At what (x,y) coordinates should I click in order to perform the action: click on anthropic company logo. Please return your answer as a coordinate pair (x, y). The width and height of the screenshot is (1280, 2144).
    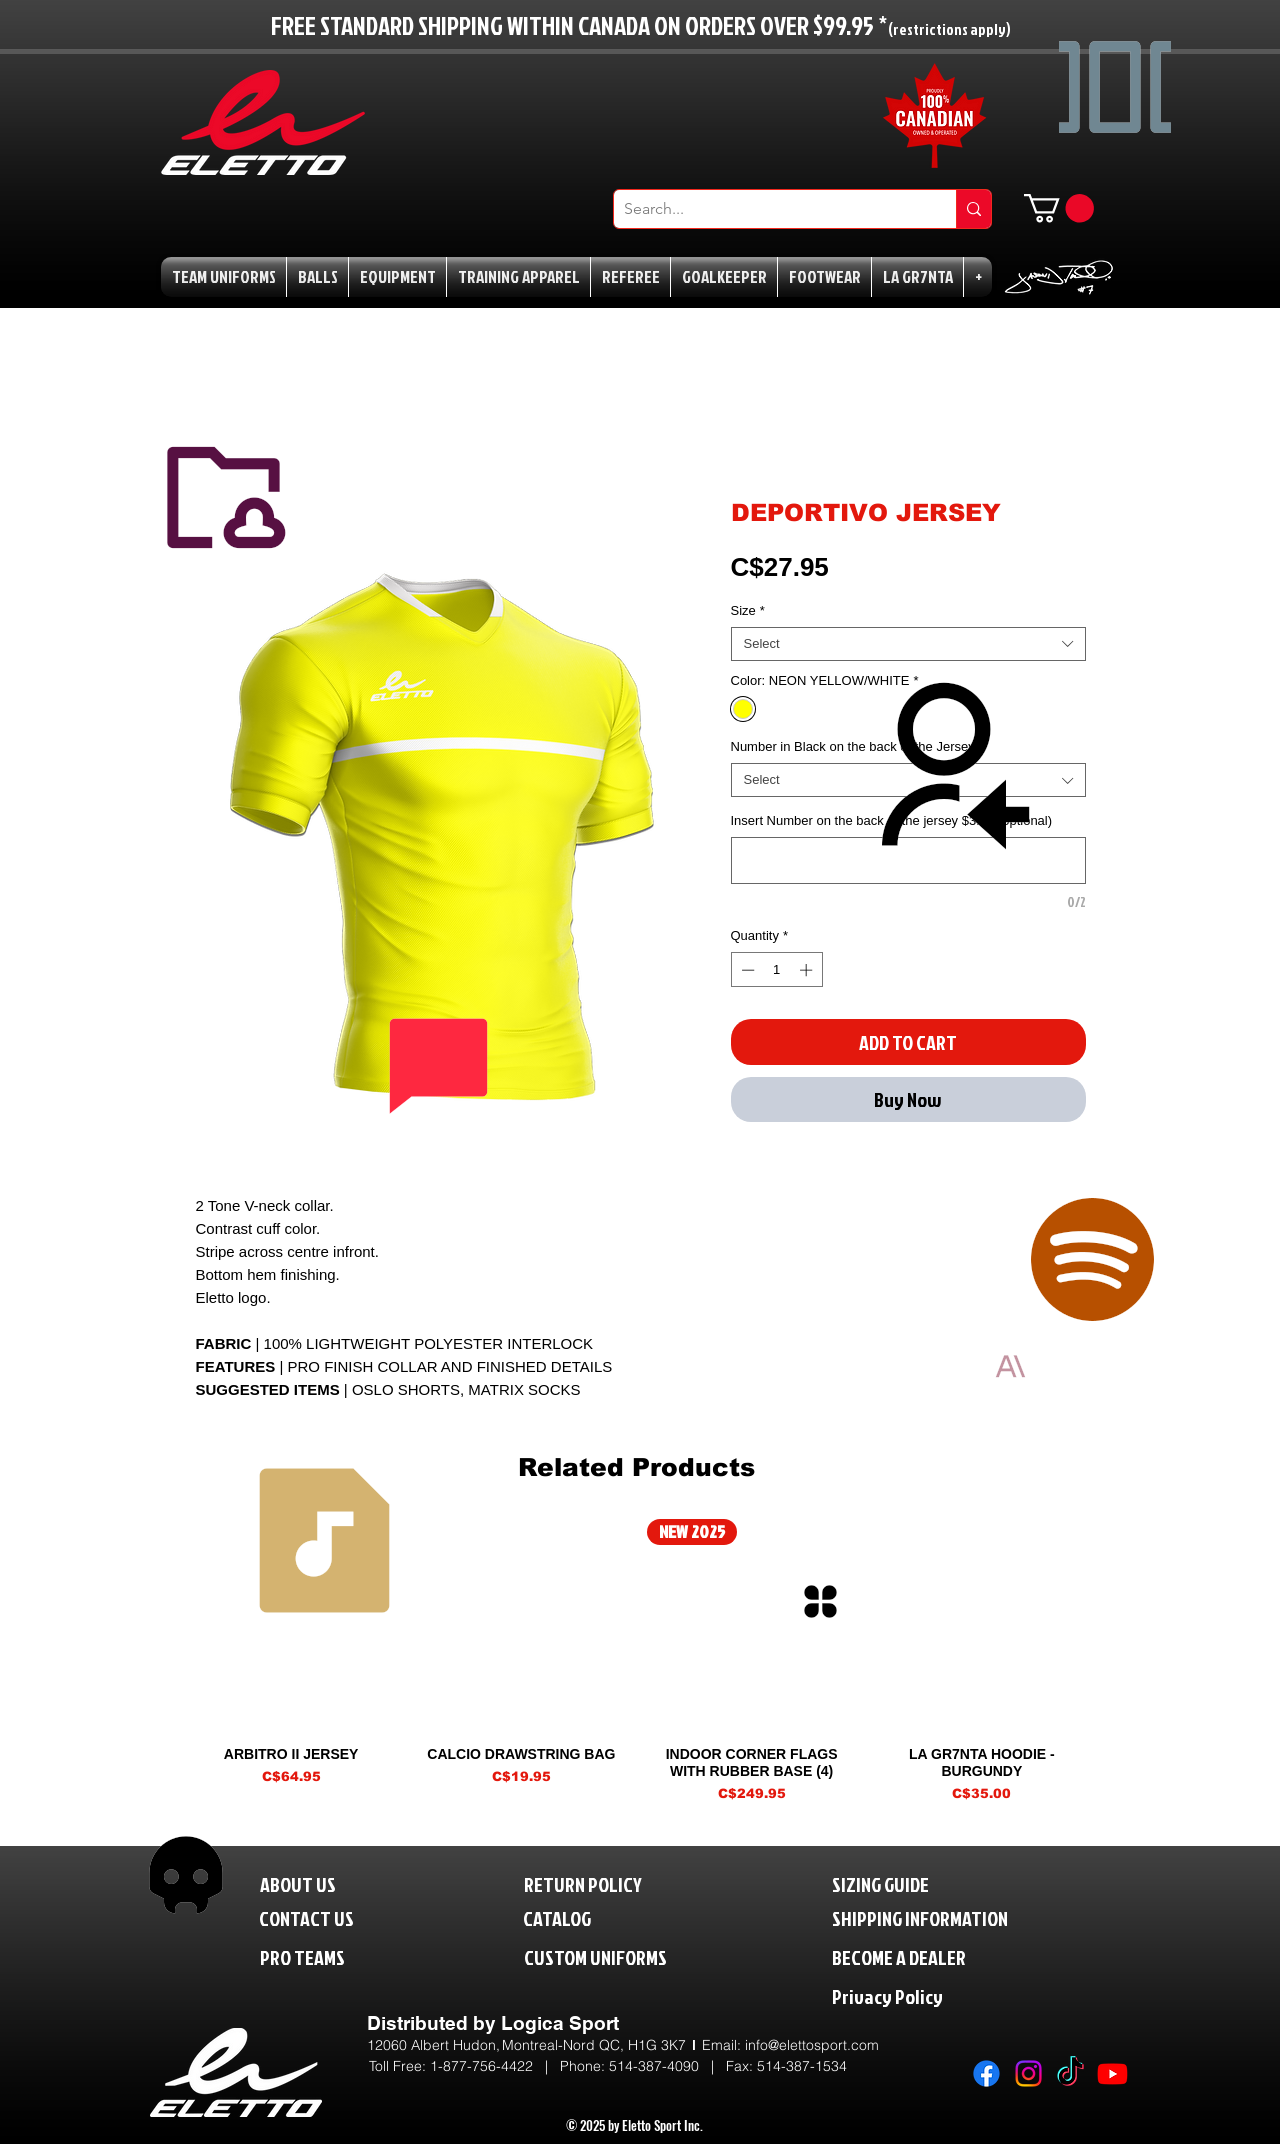
    Looking at the image, I should click on (1010, 1365).